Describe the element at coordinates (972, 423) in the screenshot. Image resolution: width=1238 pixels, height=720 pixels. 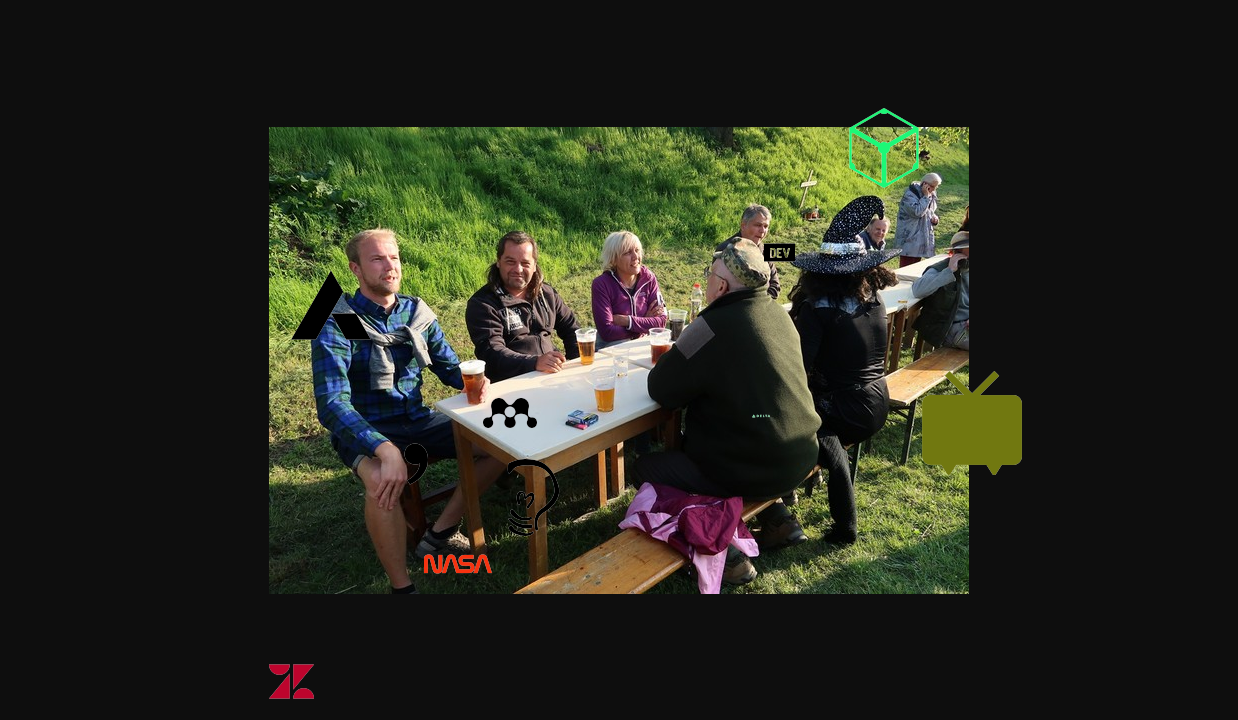
I see `open niconico video streaming app` at that location.